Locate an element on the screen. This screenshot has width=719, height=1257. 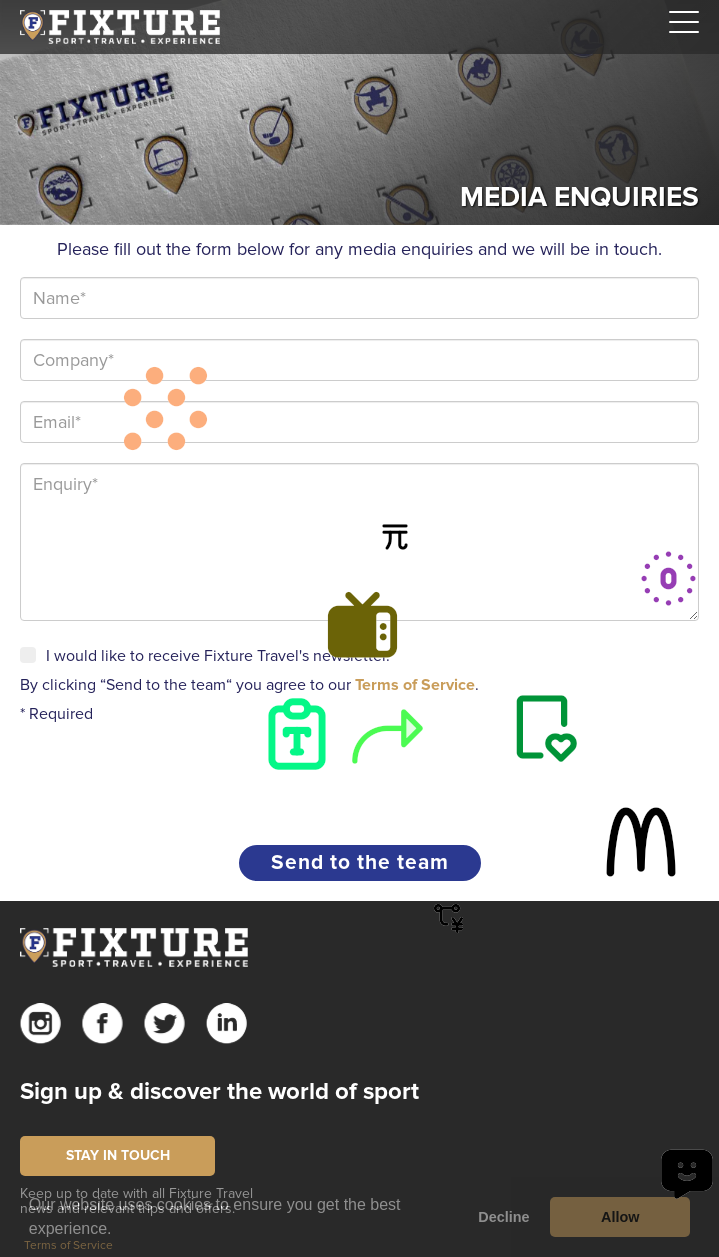
open chatbot or AI assistant is located at coordinates (687, 1173).